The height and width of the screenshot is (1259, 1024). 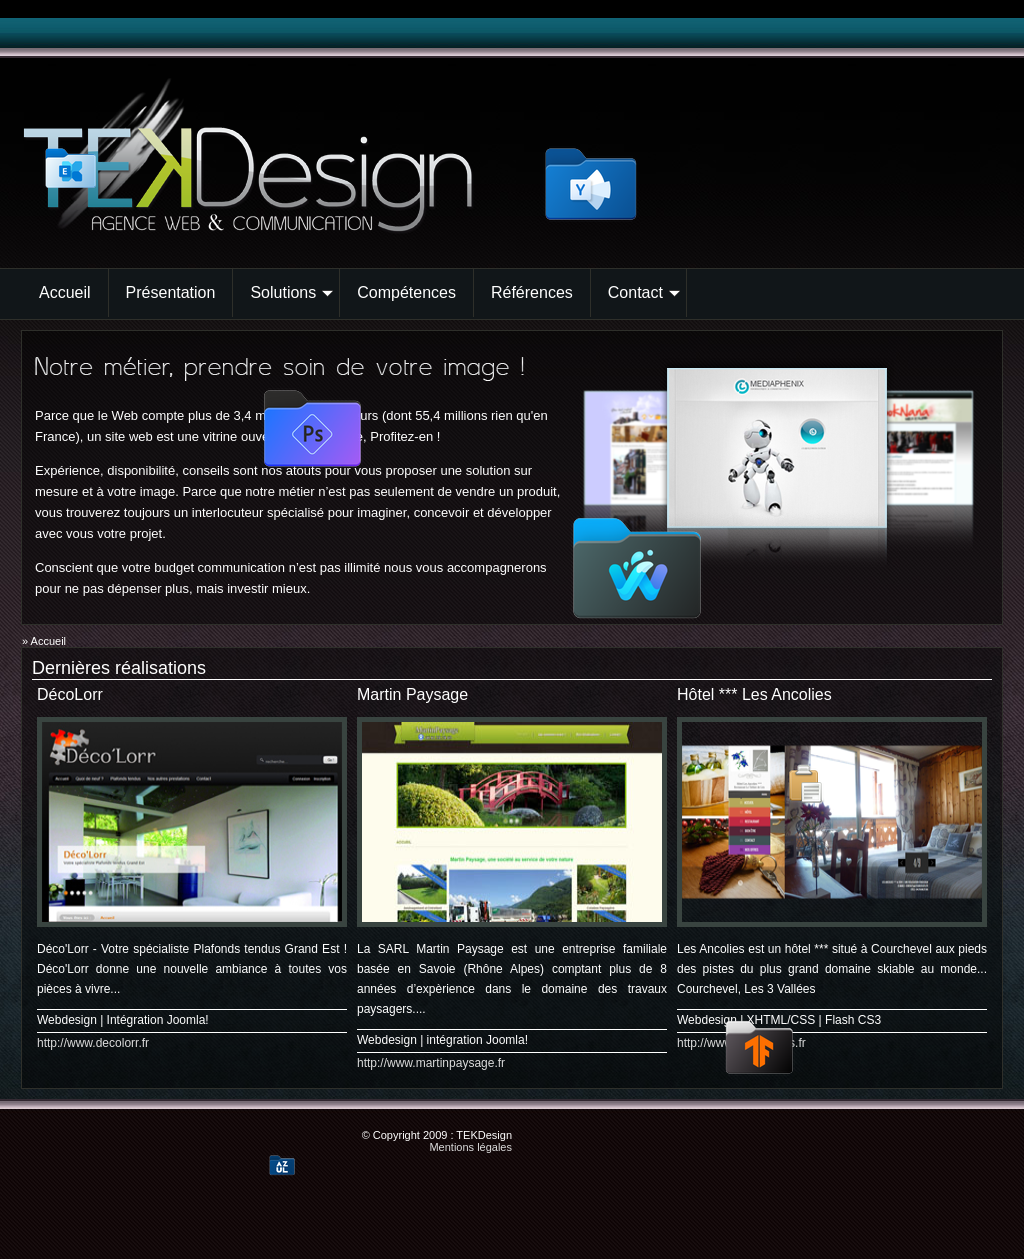 What do you see at coordinates (636, 571) in the screenshot?
I see `open waterfox browser files folder` at bounding box center [636, 571].